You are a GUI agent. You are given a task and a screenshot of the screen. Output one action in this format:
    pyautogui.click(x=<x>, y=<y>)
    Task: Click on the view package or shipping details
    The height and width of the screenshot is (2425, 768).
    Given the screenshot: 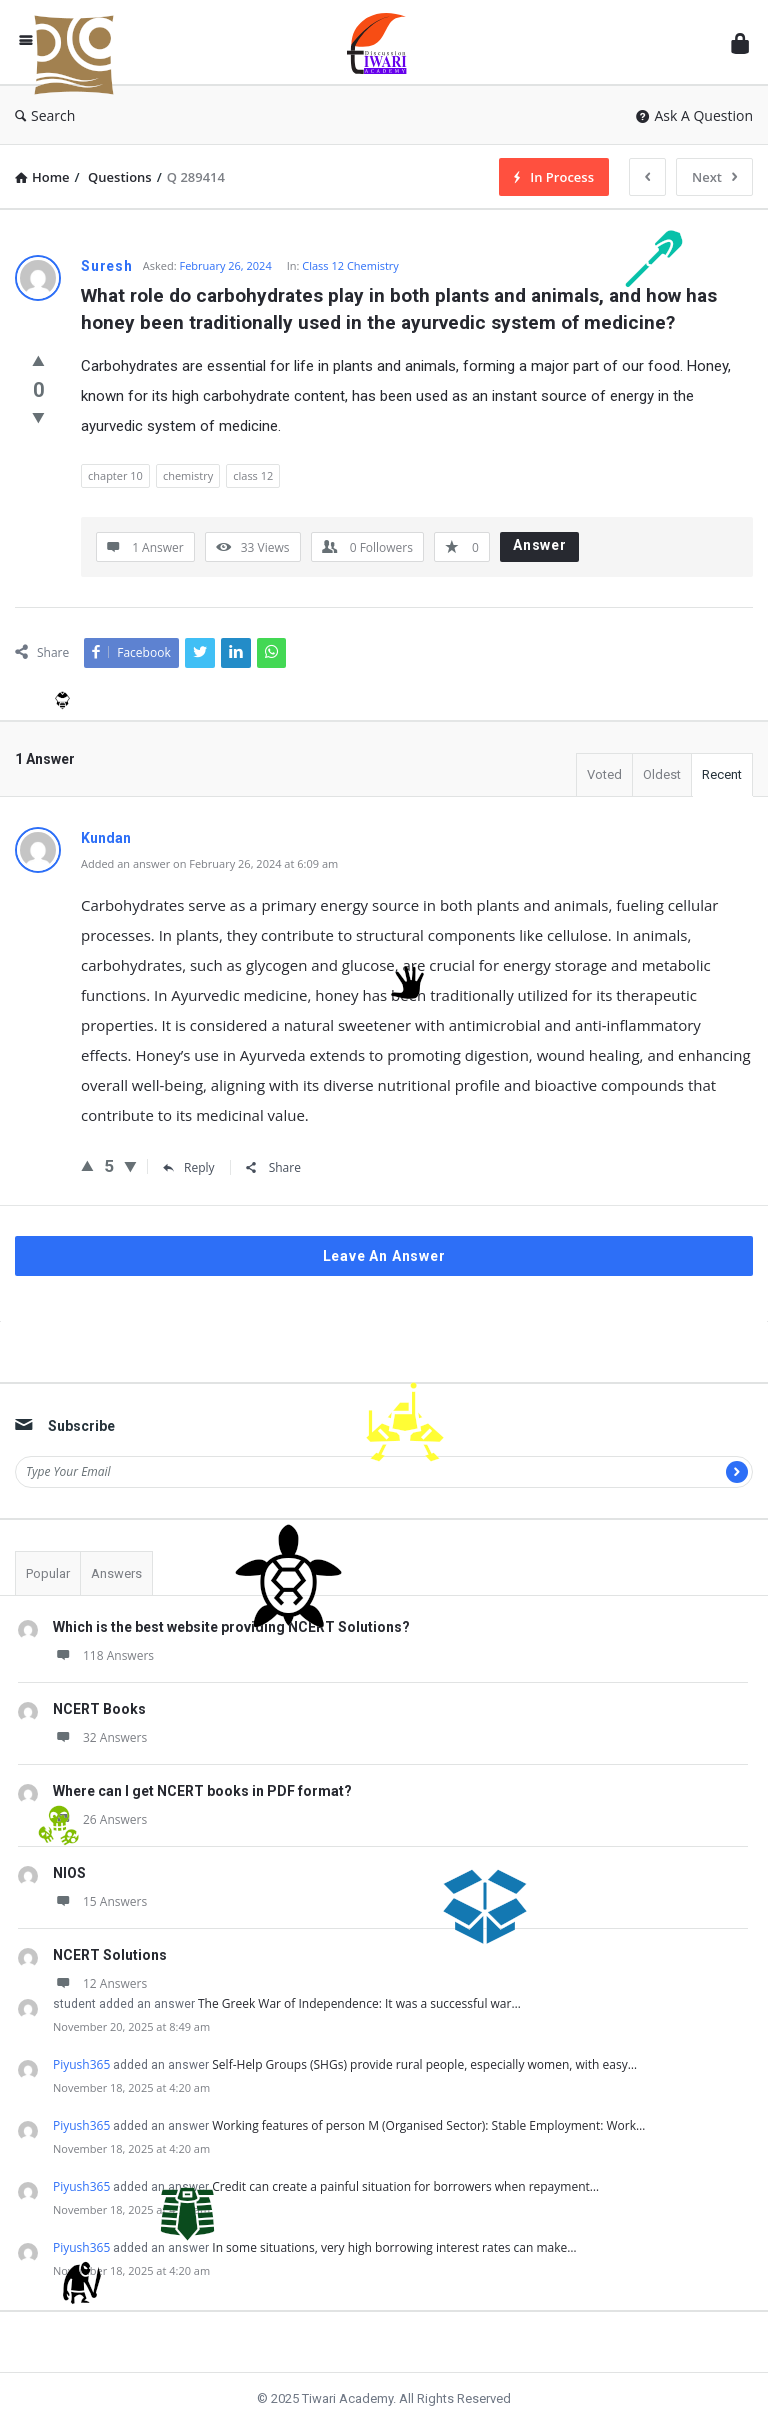 What is the action you would take?
    pyautogui.click(x=485, y=1907)
    